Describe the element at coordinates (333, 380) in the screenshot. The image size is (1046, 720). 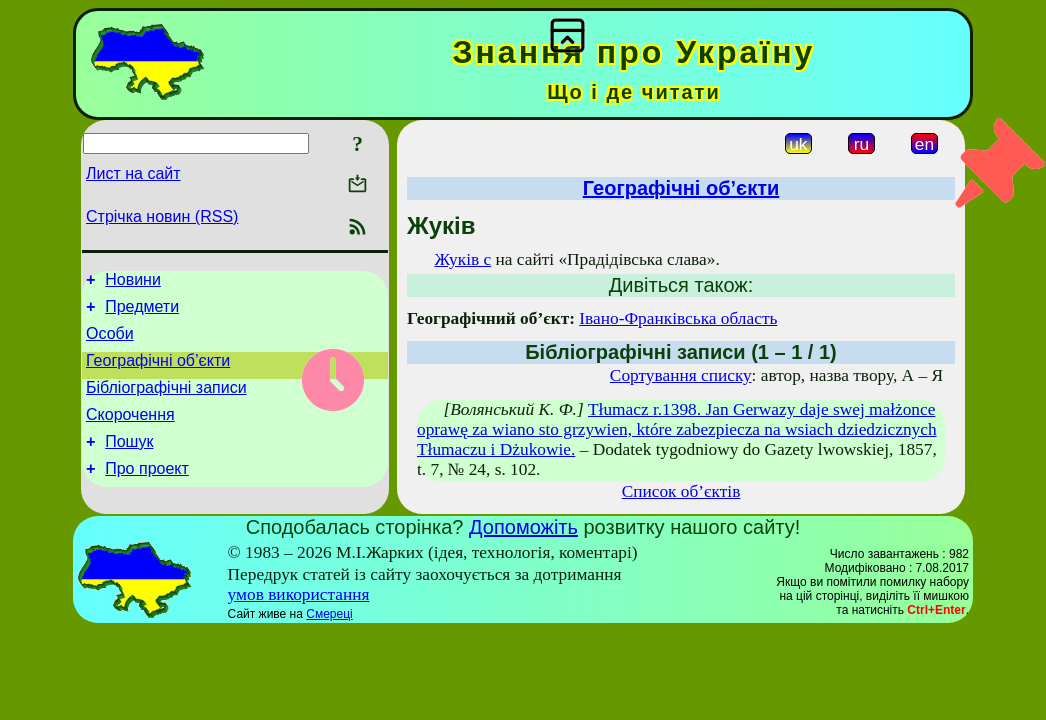
I see `view message timestamps` at that location.